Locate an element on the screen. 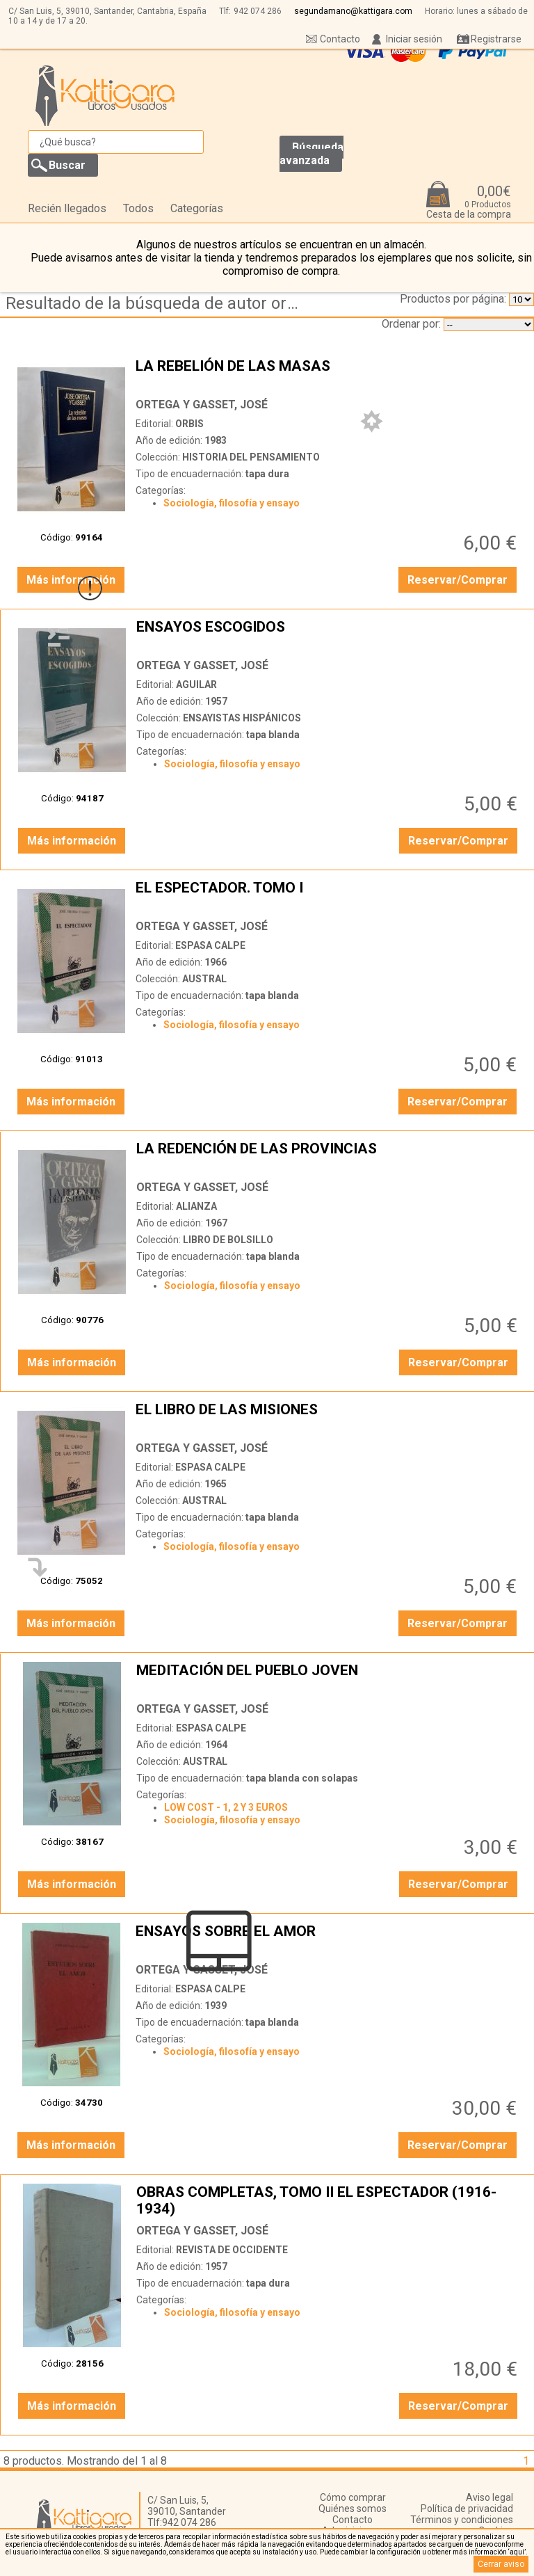 This screenshot has width=534, height=2576. indicates a software update is available is located at coordinates (371, 421).